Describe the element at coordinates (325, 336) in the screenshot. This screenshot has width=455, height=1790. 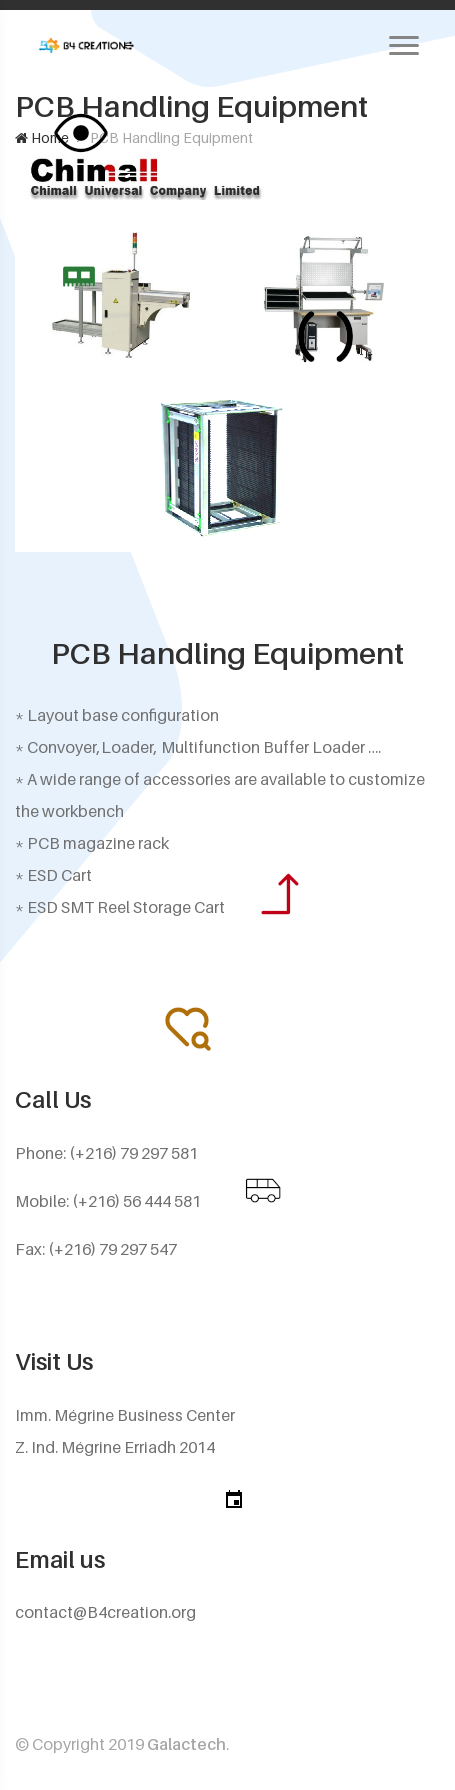
I see `insert parentheses in text or code` at that location.